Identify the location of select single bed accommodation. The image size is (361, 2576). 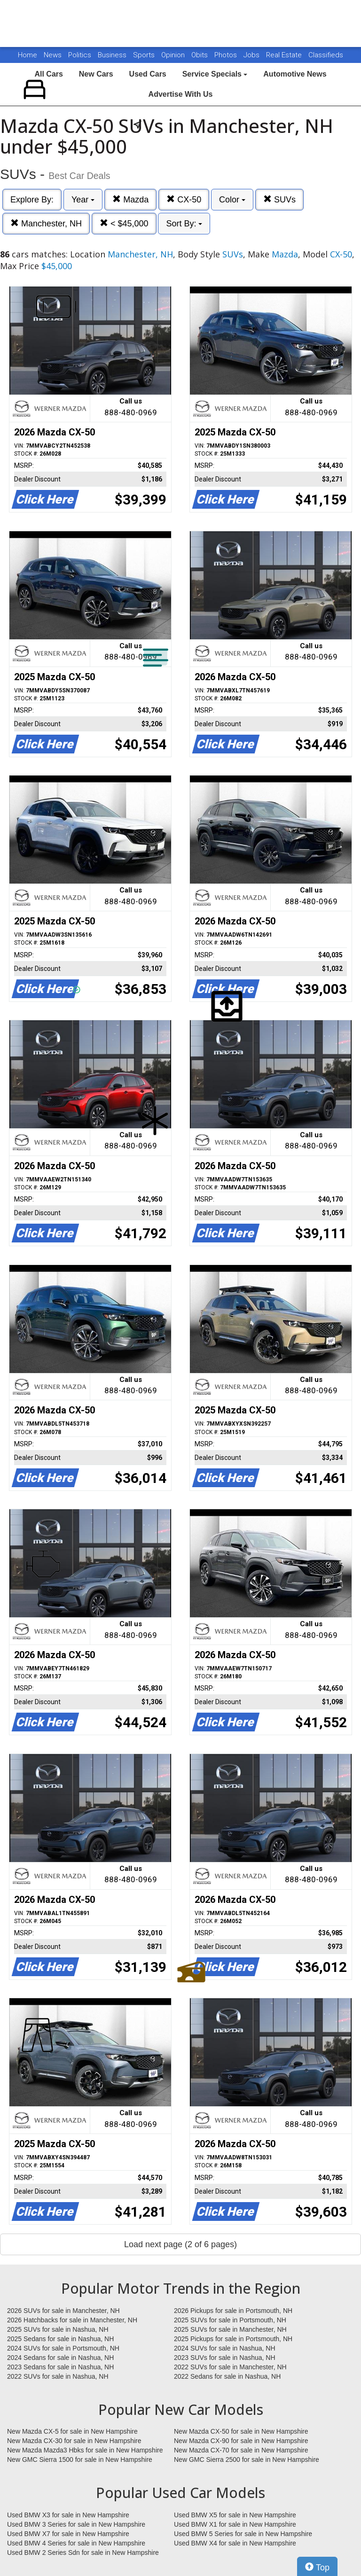
(34, 89).